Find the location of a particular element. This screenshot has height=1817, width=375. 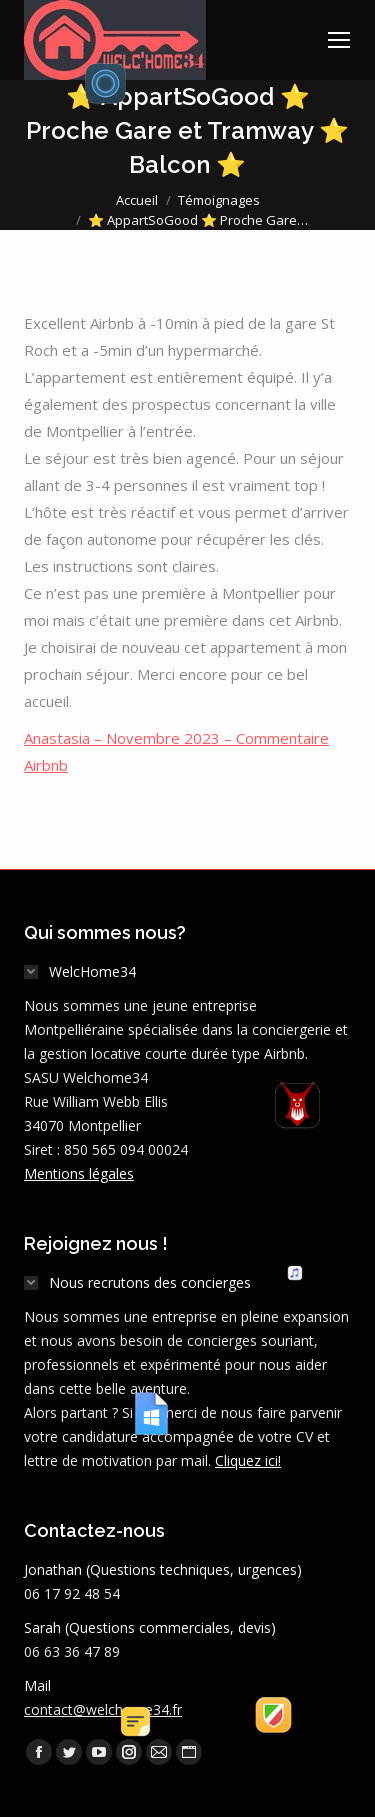

open the stickies app for quick notes is located at coordinates (135, 1721).